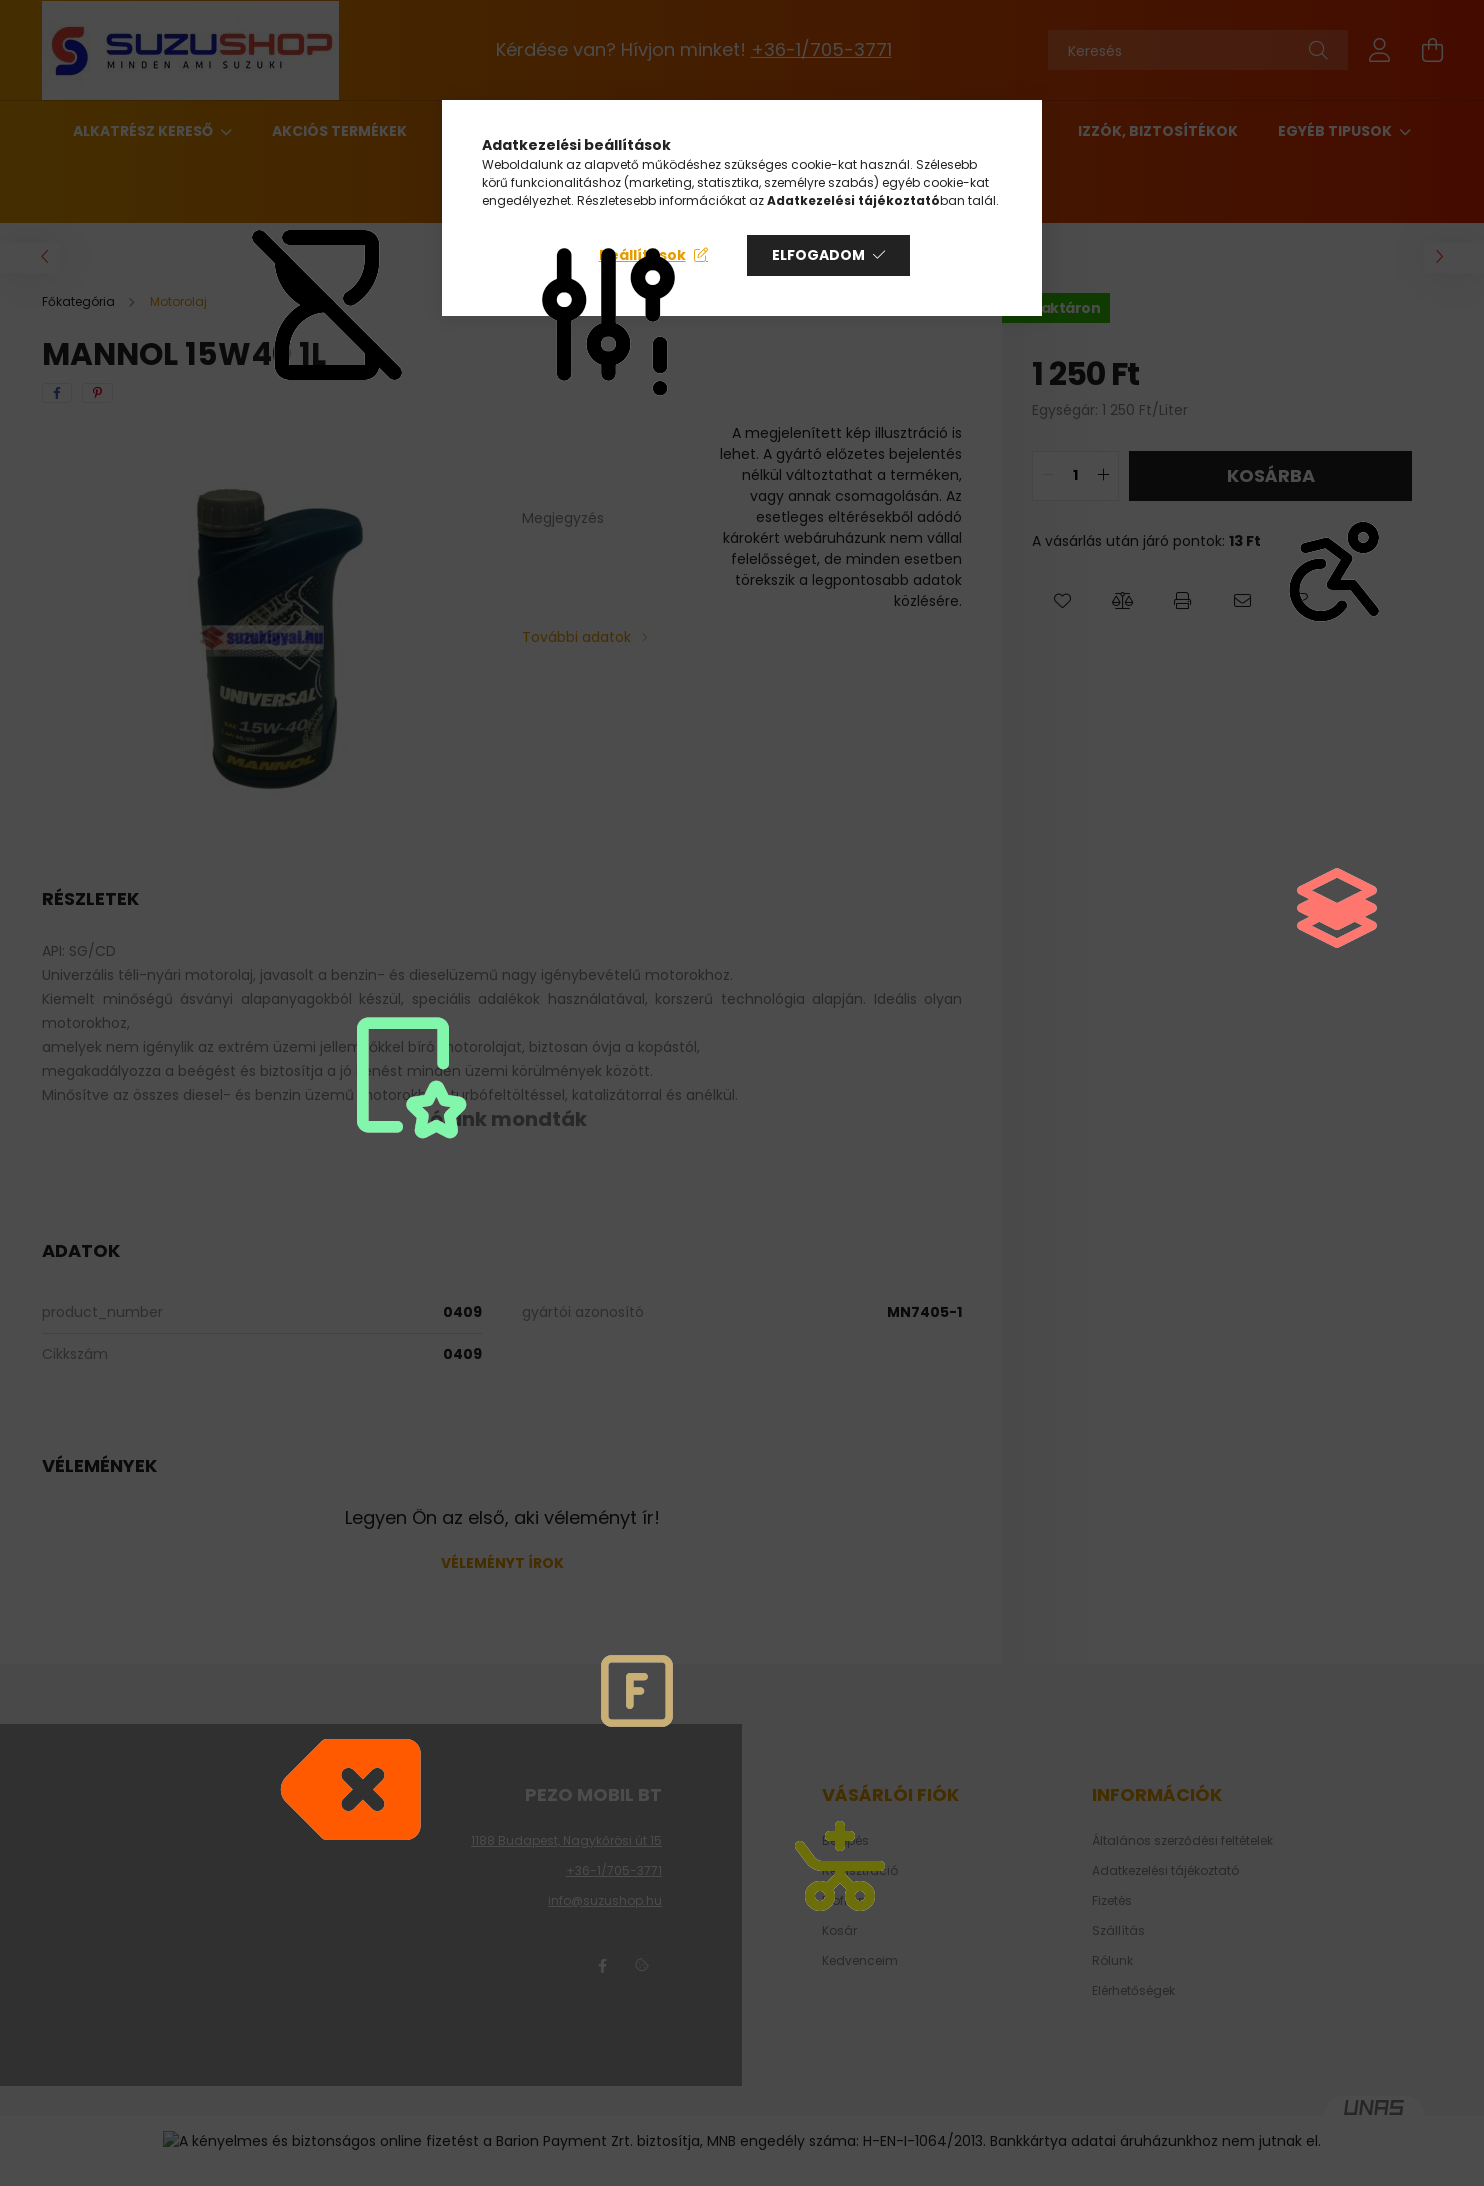 Image resolution: width=1484 pixels, height=2186 pixels. Describe the element at coordinates (1337, 908) in the screenshot. I see `view middle layer in a stack` at that location.